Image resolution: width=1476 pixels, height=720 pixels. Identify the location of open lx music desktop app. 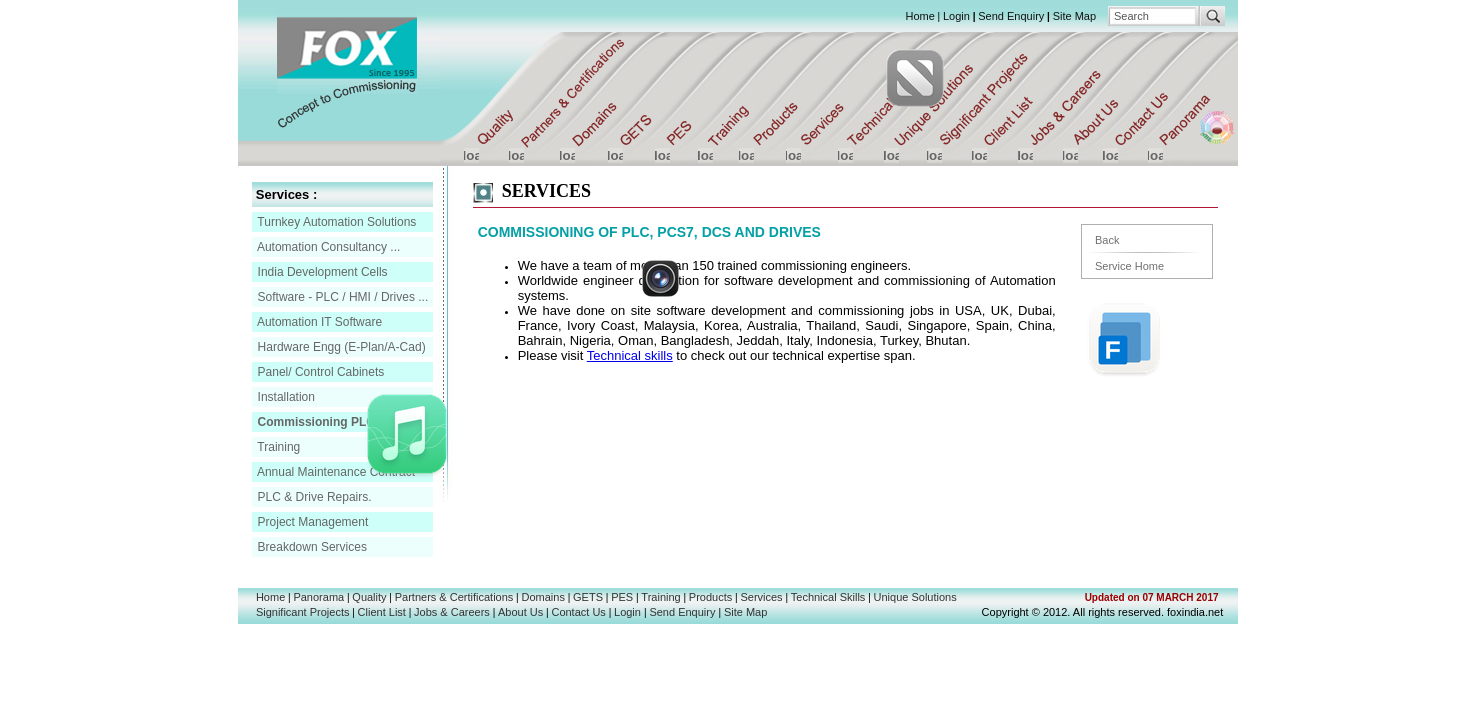
(407, 434).